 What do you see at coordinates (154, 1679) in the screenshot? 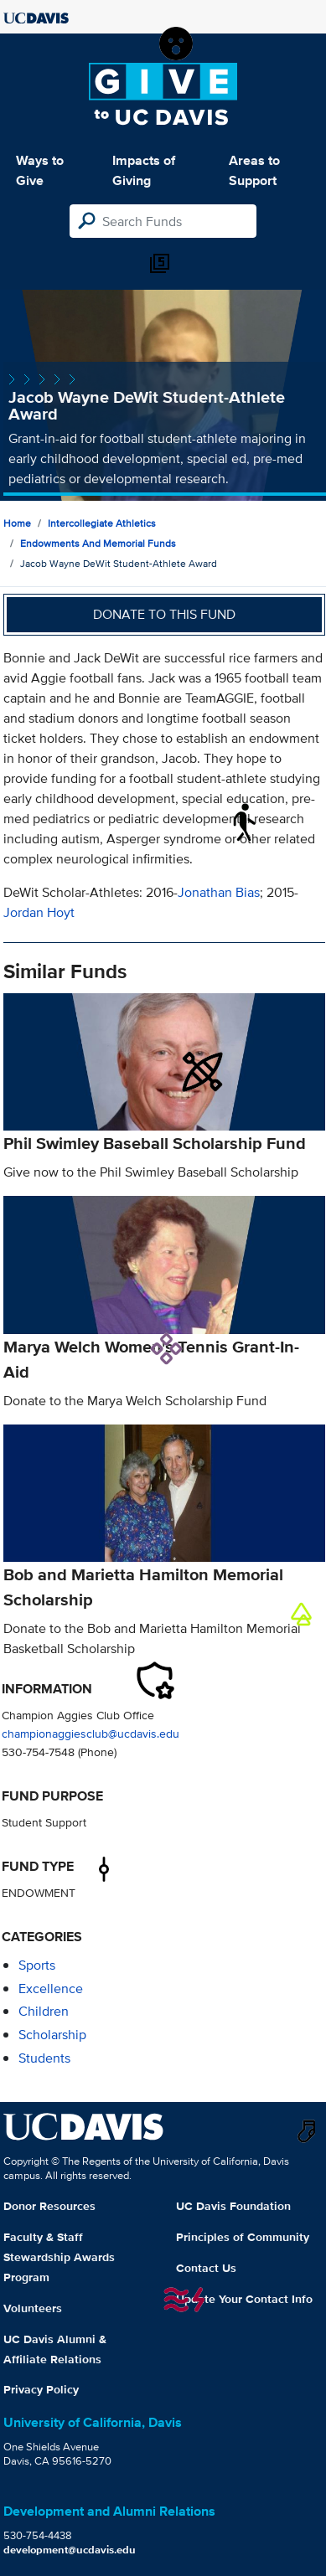
I see `premium security or protection status` at bounding box center [154, 1679].